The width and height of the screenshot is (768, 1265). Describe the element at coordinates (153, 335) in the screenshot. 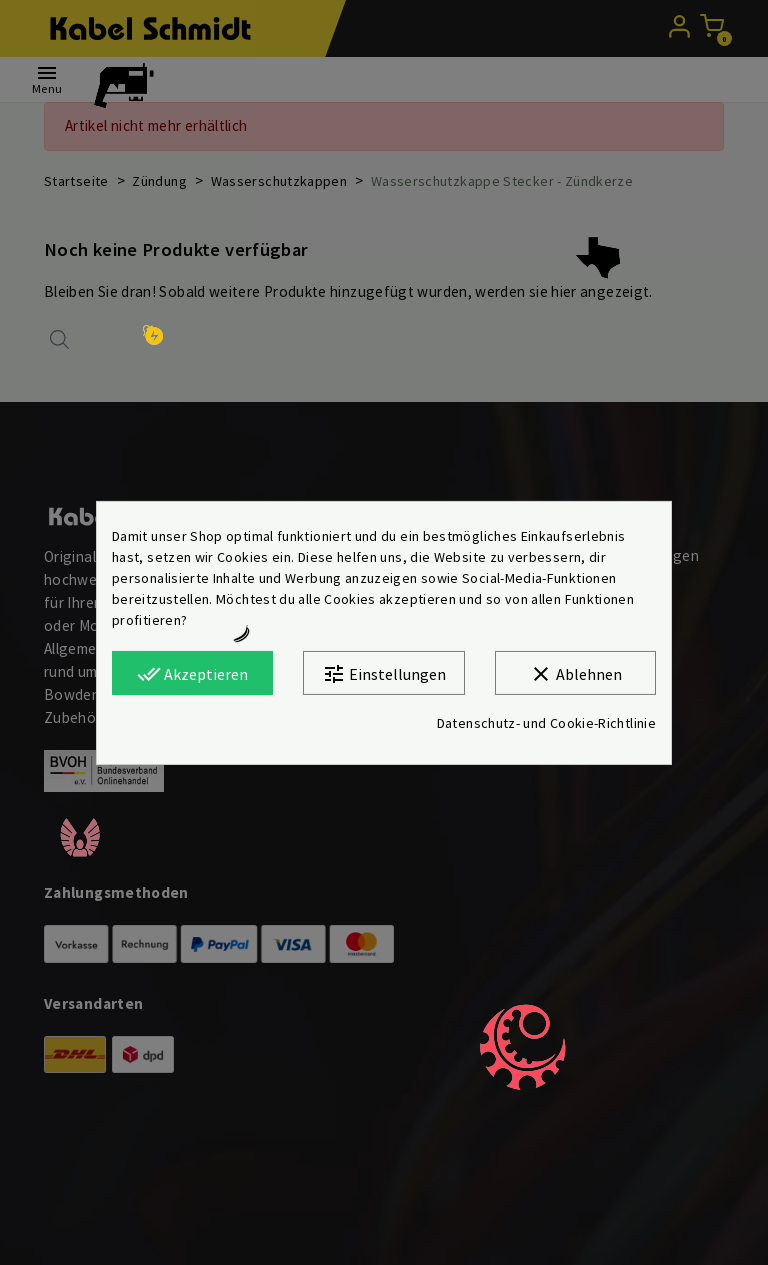

I see `activate an explosive or power attack ability` at that location.